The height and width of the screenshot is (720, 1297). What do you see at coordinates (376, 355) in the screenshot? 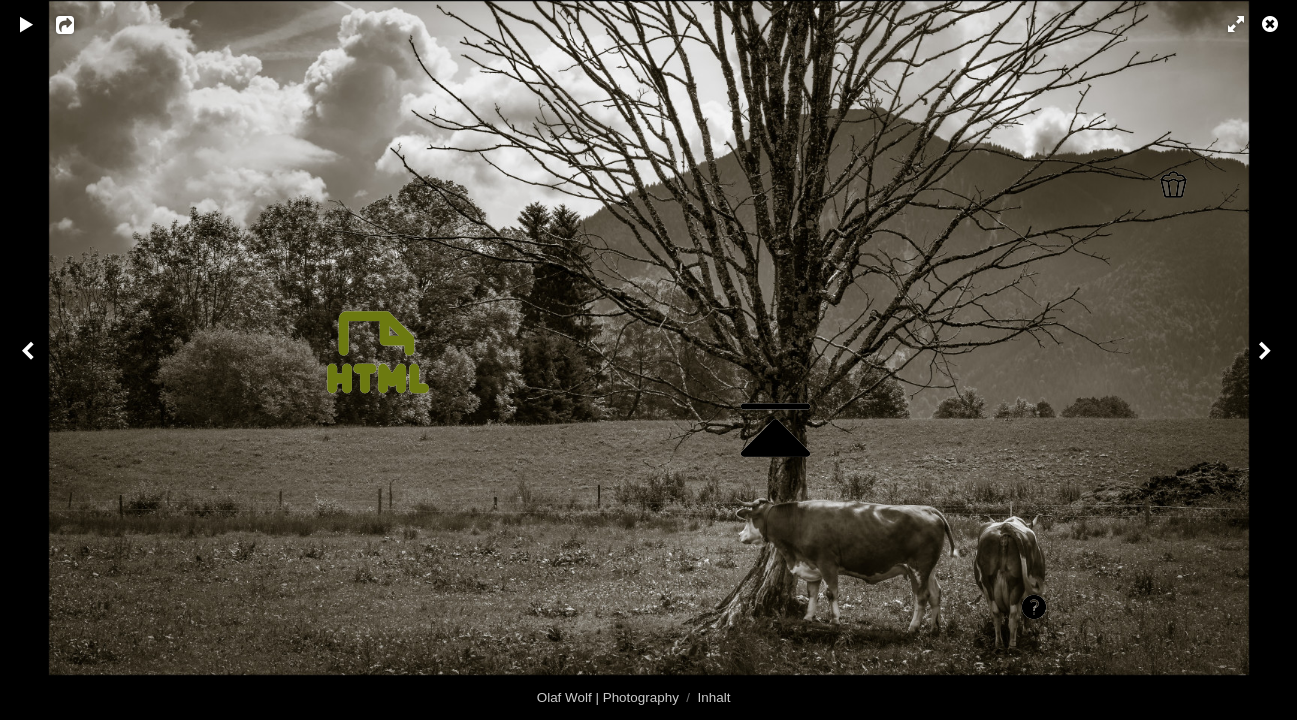
I see `view or open an HTML file` at bounding box center [376, 355].